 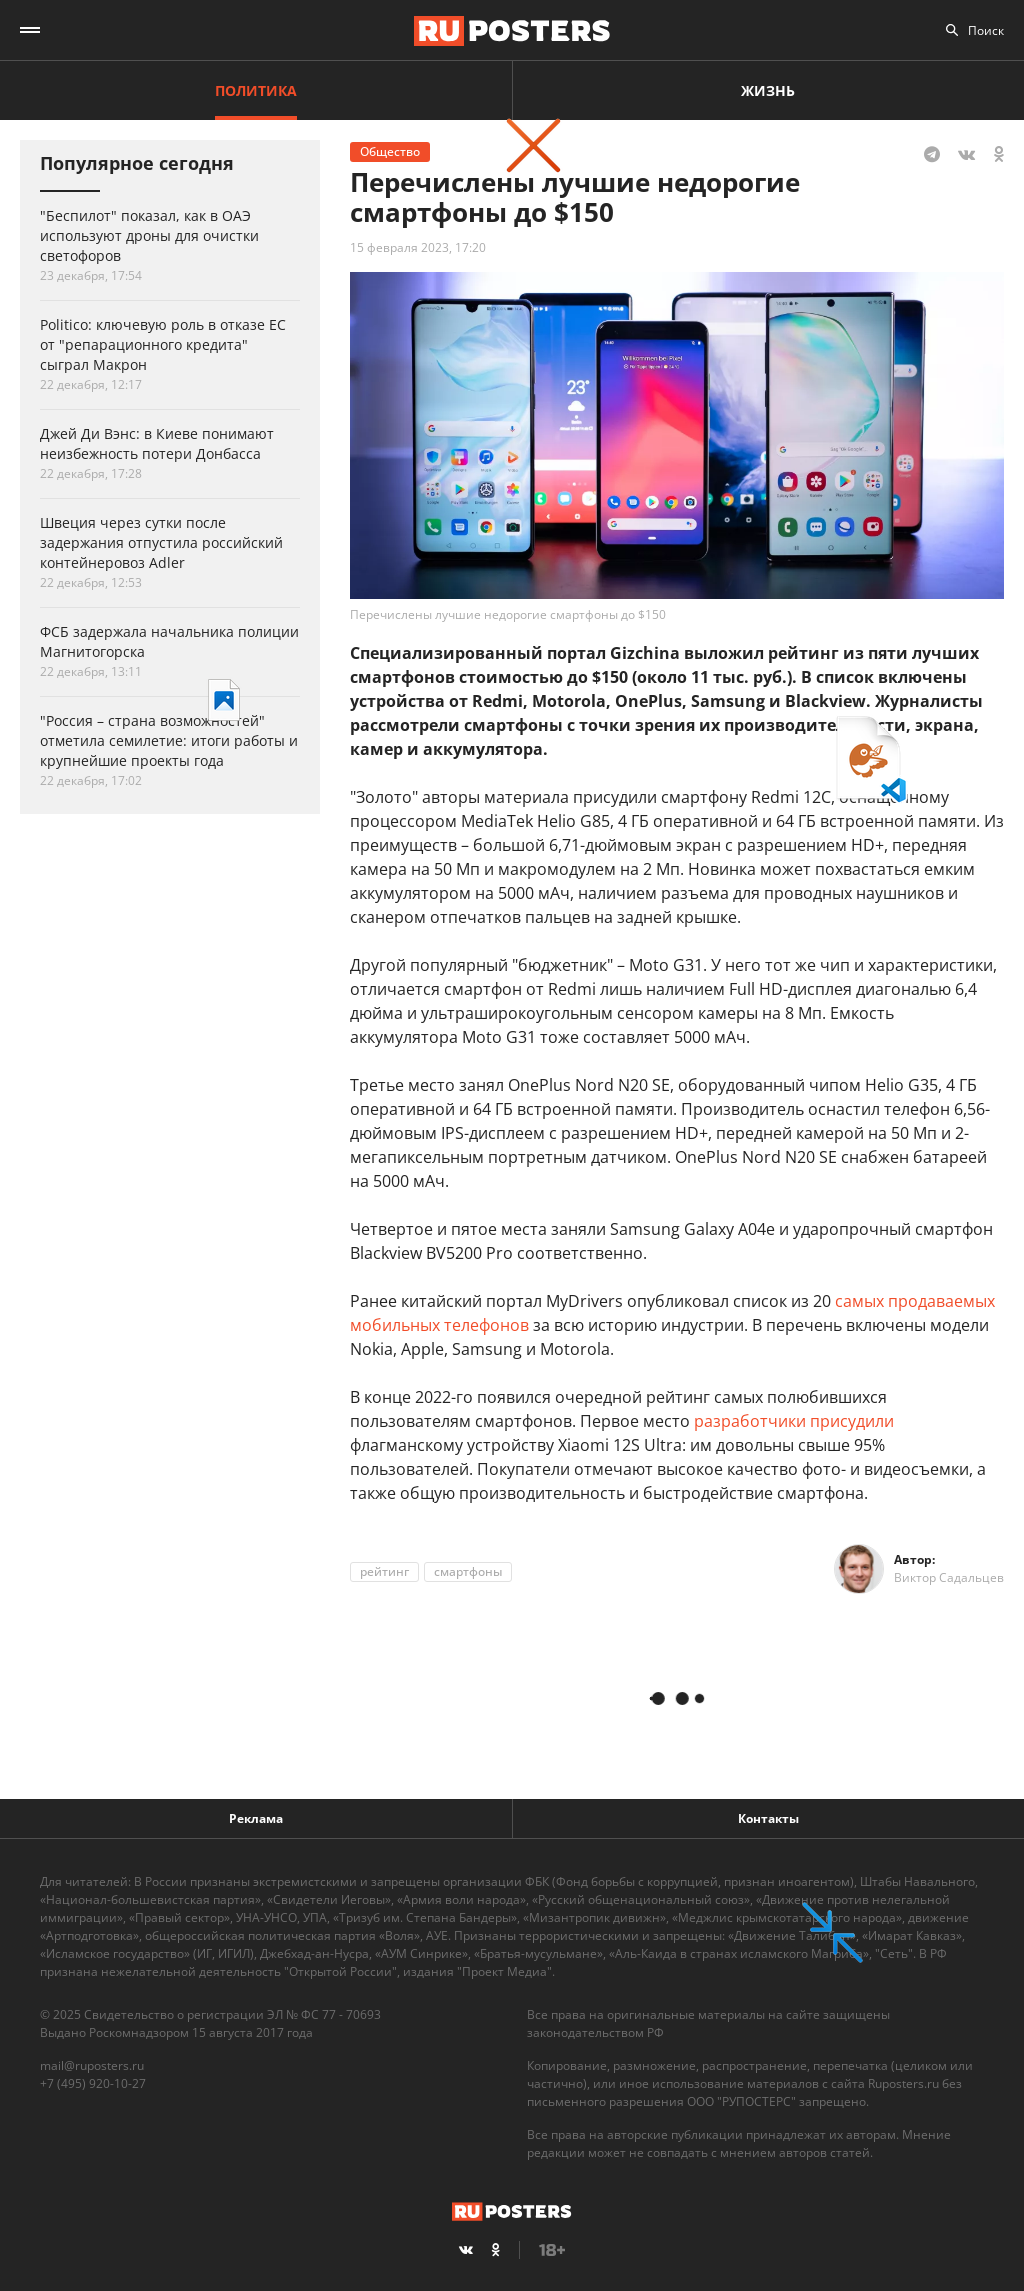 I want to click on delete or remove an item, so click(x=533, y=145).